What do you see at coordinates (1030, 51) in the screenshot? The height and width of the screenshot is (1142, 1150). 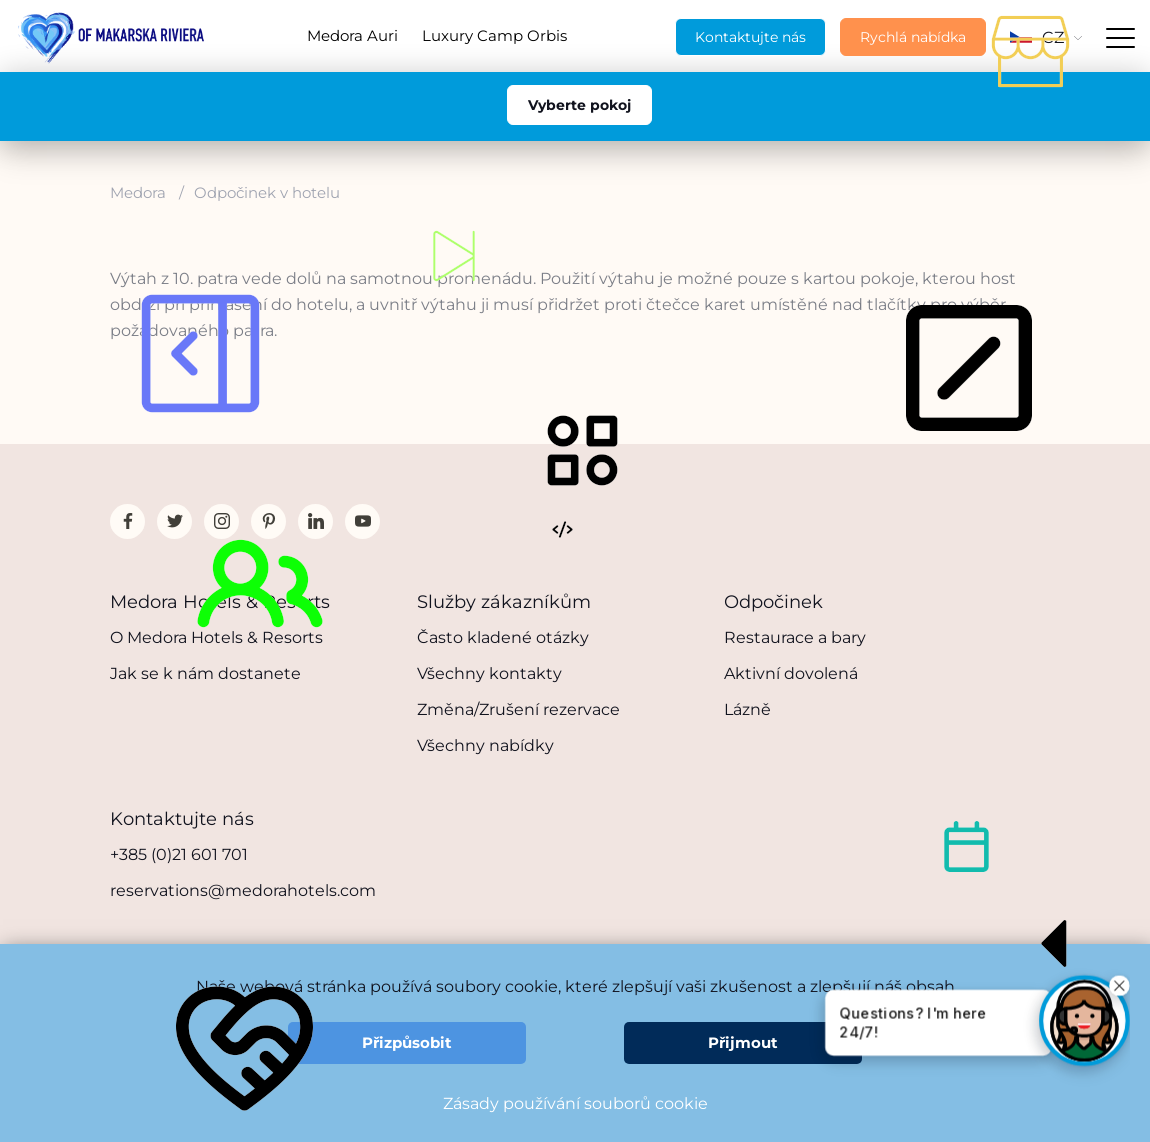 I see `access the marketplace or shop` at bounding box center [1030, 51].